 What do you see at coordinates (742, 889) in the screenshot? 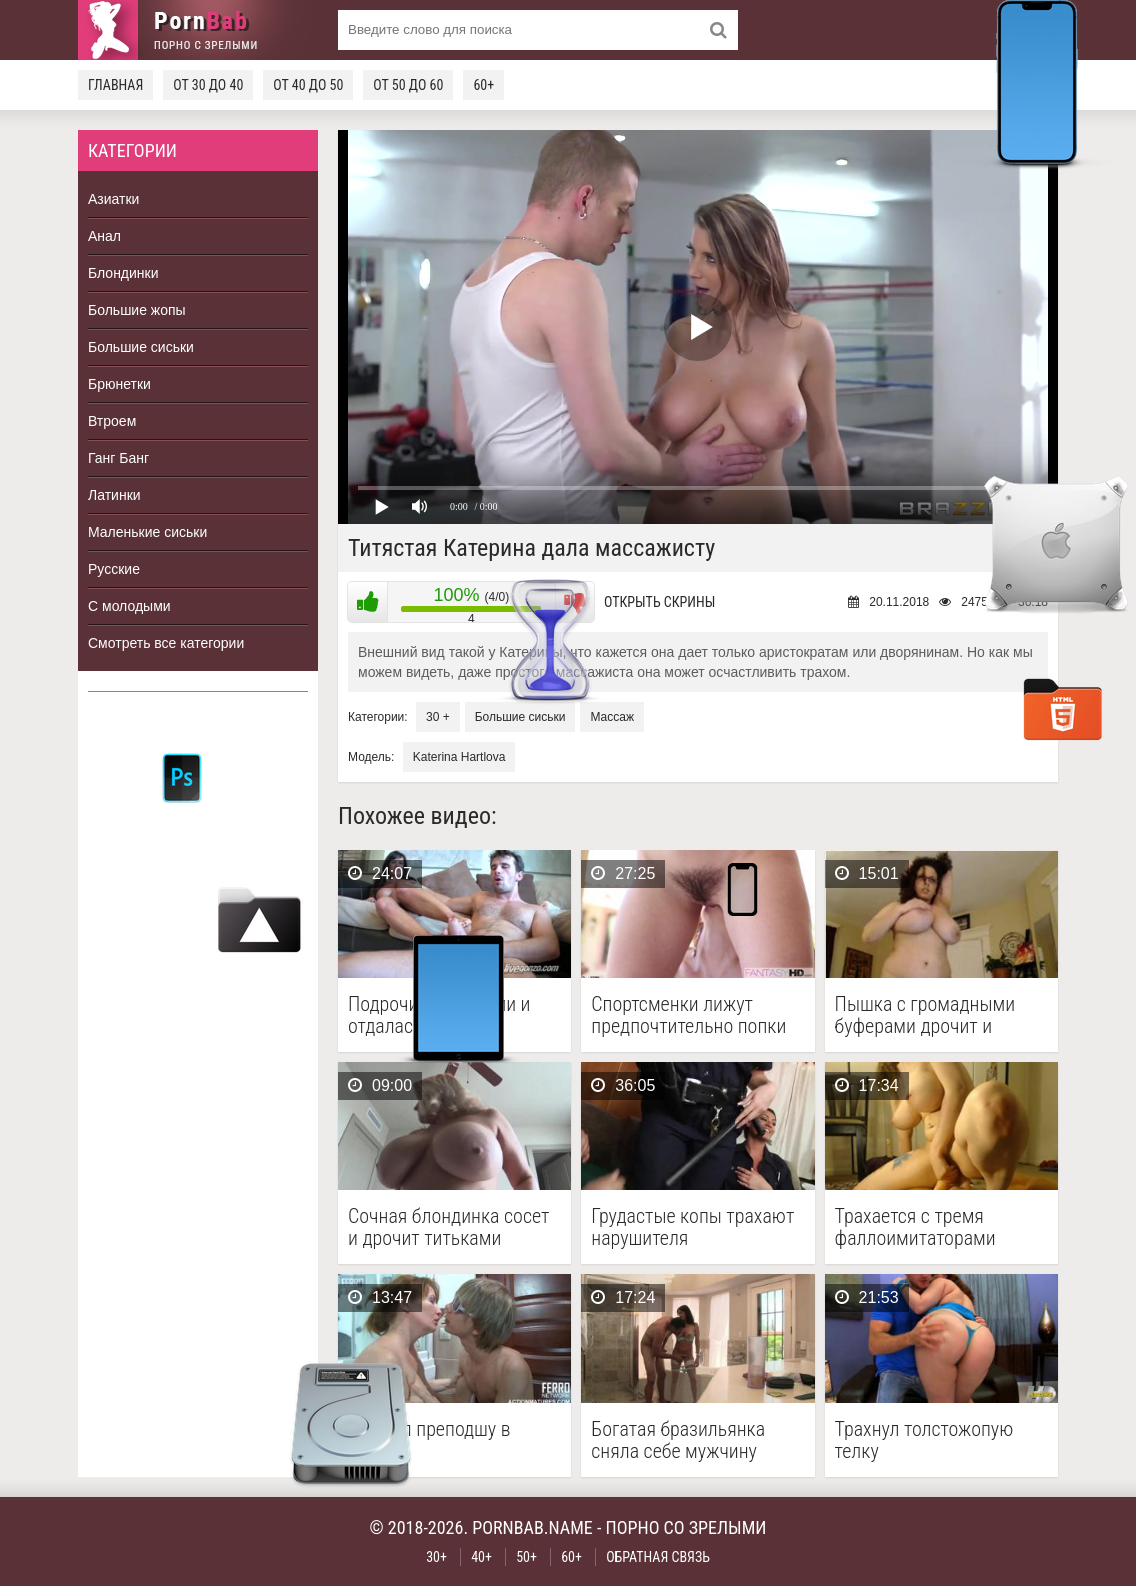
I see `iPhone with Face ID in device sidebar` at bounding box center [742, 889].